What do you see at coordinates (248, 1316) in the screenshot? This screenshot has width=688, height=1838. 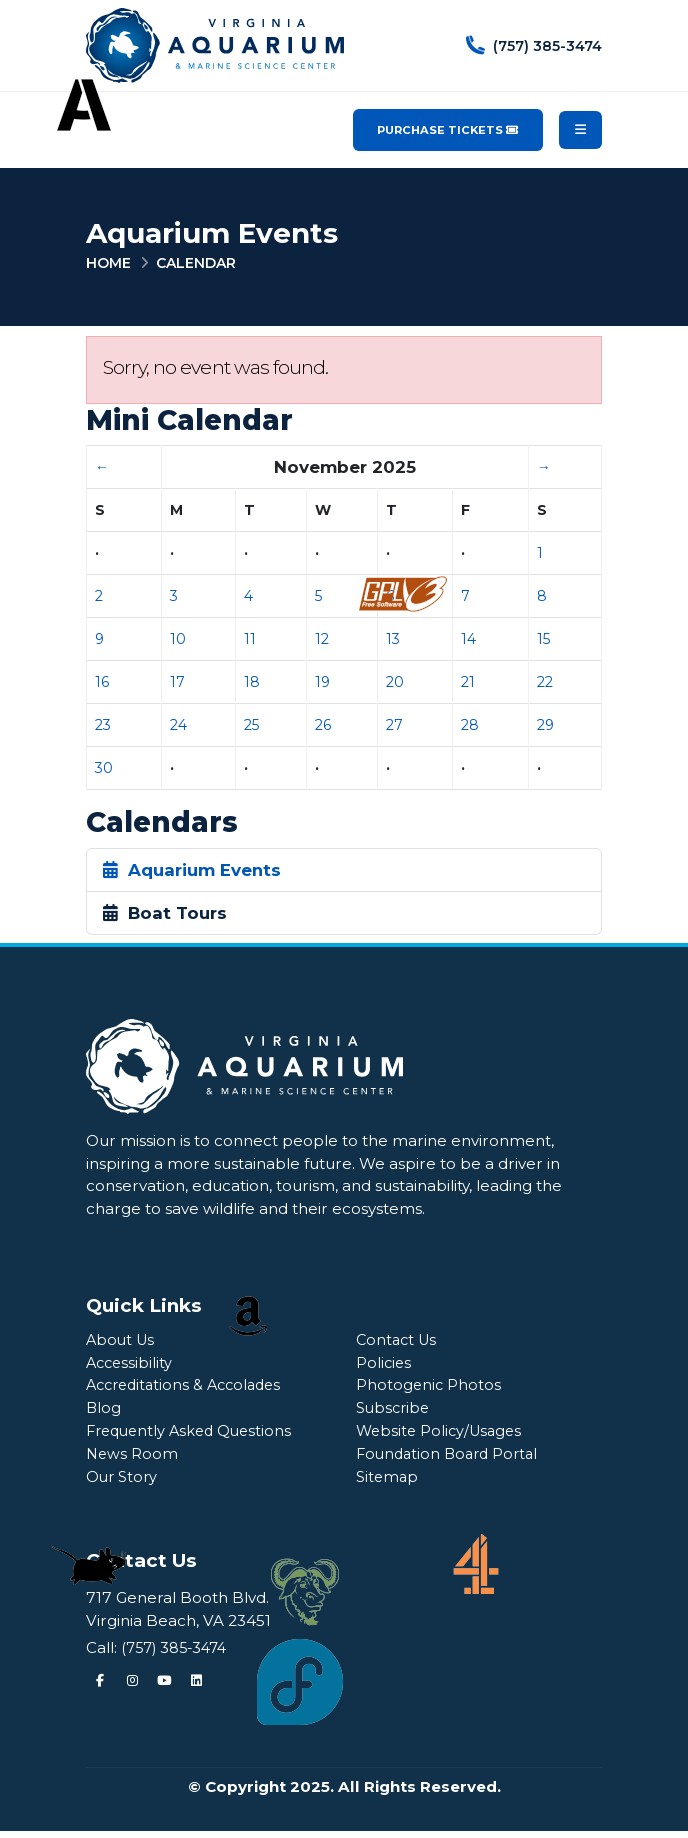 I see `open the Amazon app or website` at bounding box center [248, 1316].